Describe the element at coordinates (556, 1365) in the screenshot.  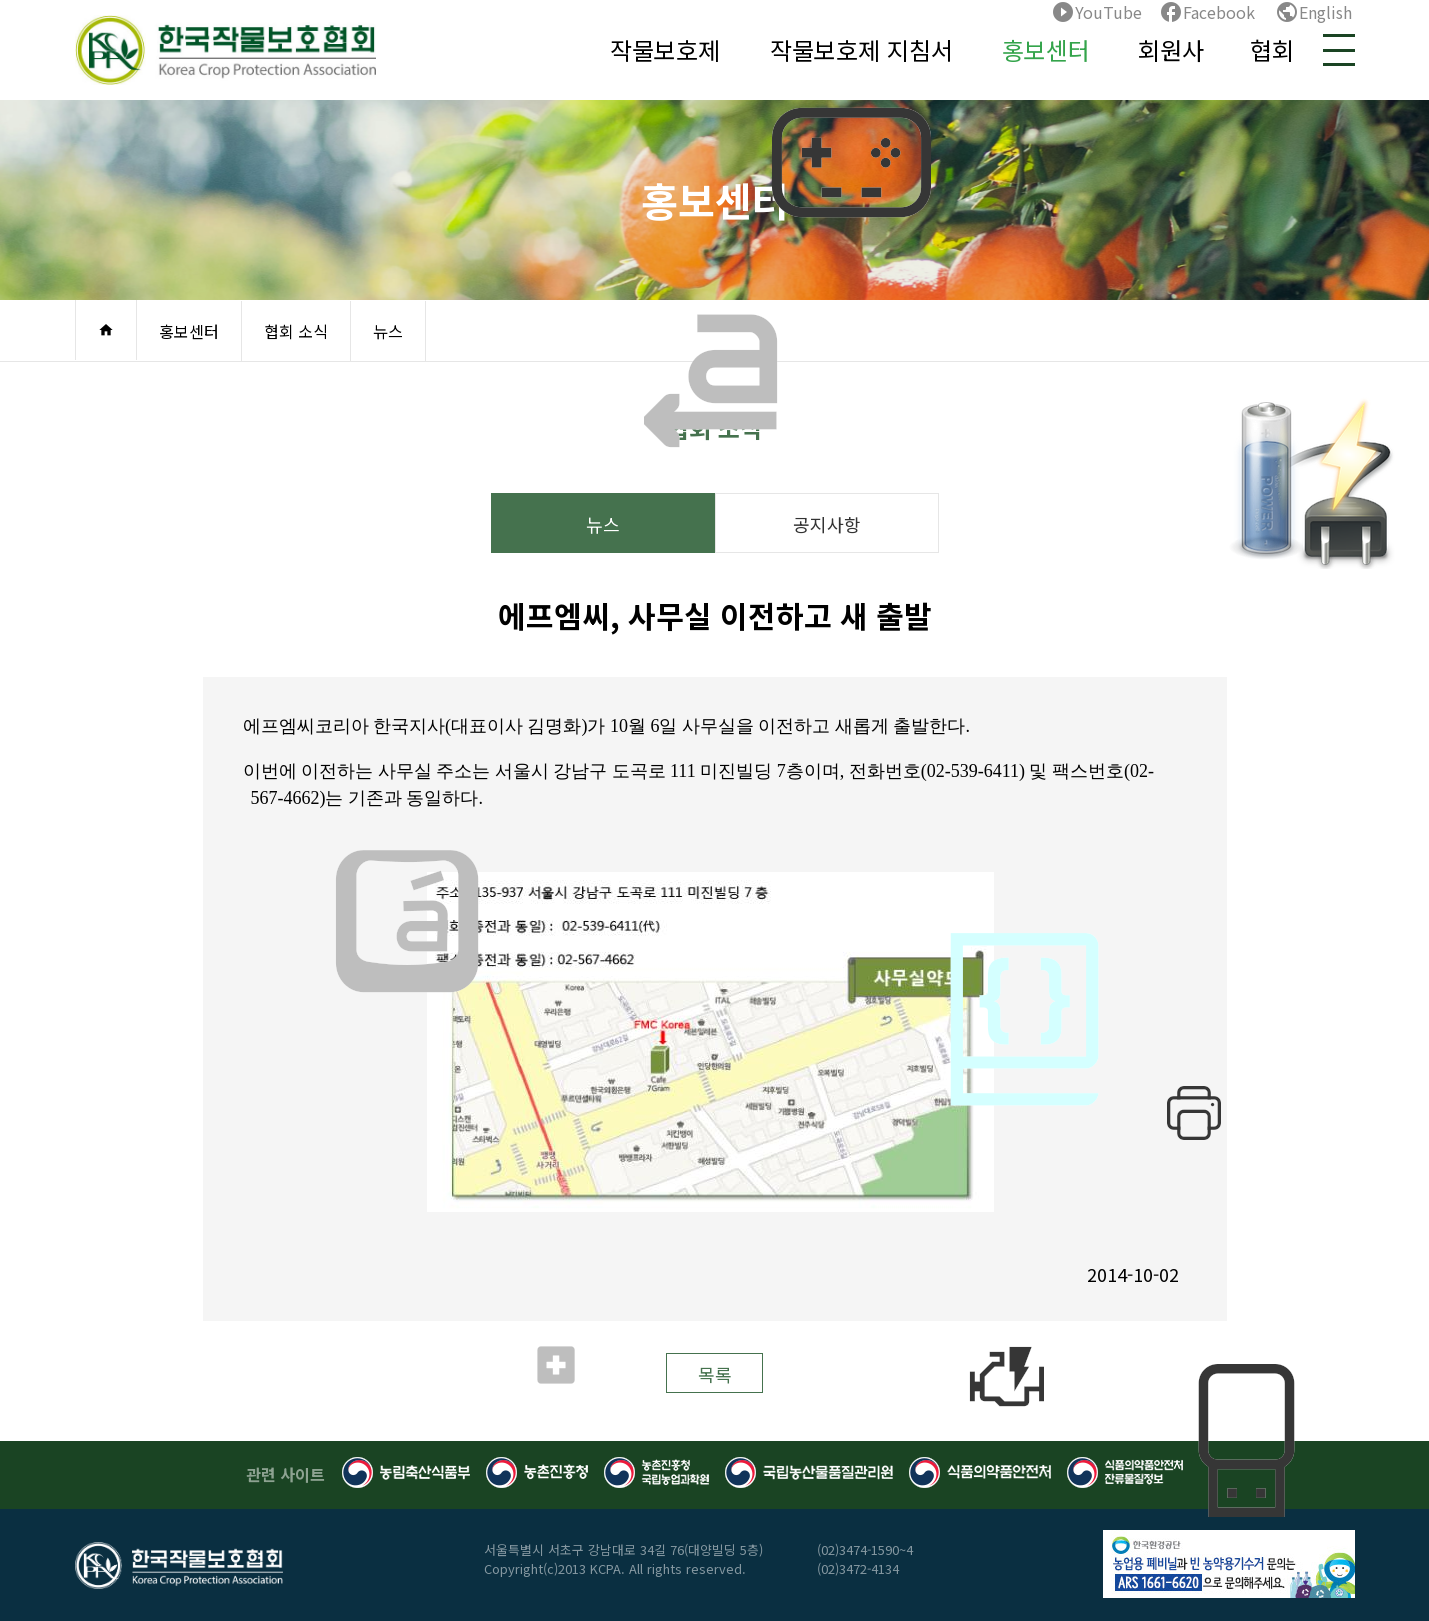
I see `zoom in on the current view` at that location.